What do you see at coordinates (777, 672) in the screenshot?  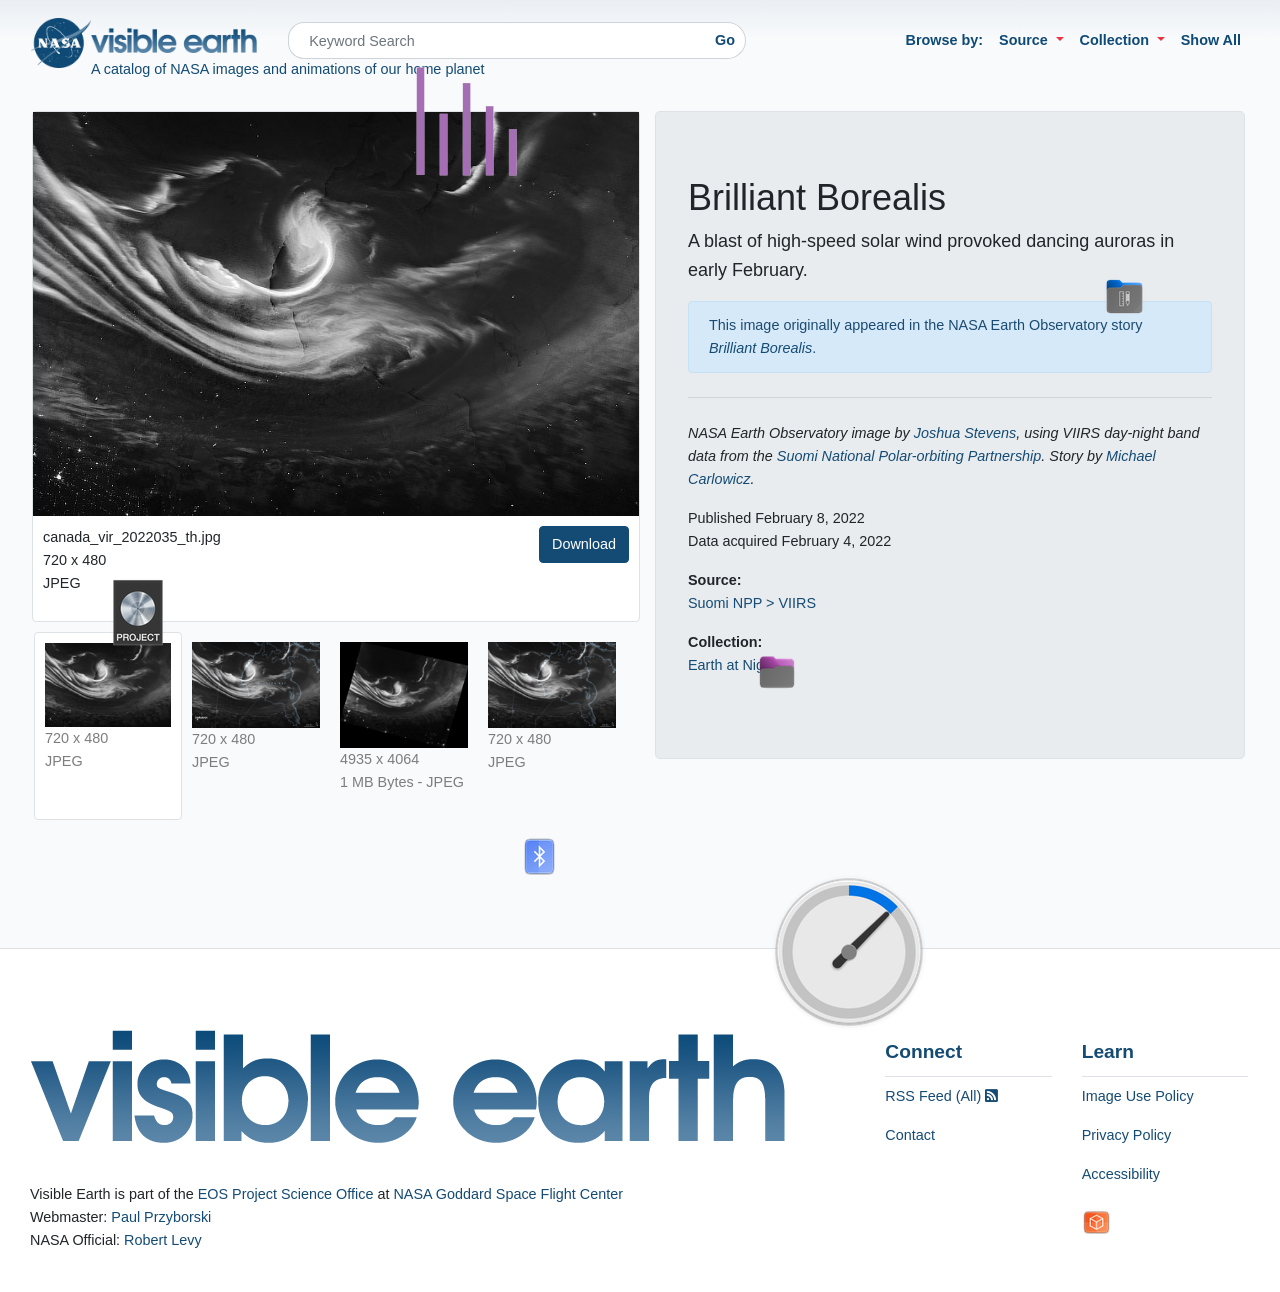 I see `indicates a valid drop target for moving files into this folder` at bounding box center [777, 672].